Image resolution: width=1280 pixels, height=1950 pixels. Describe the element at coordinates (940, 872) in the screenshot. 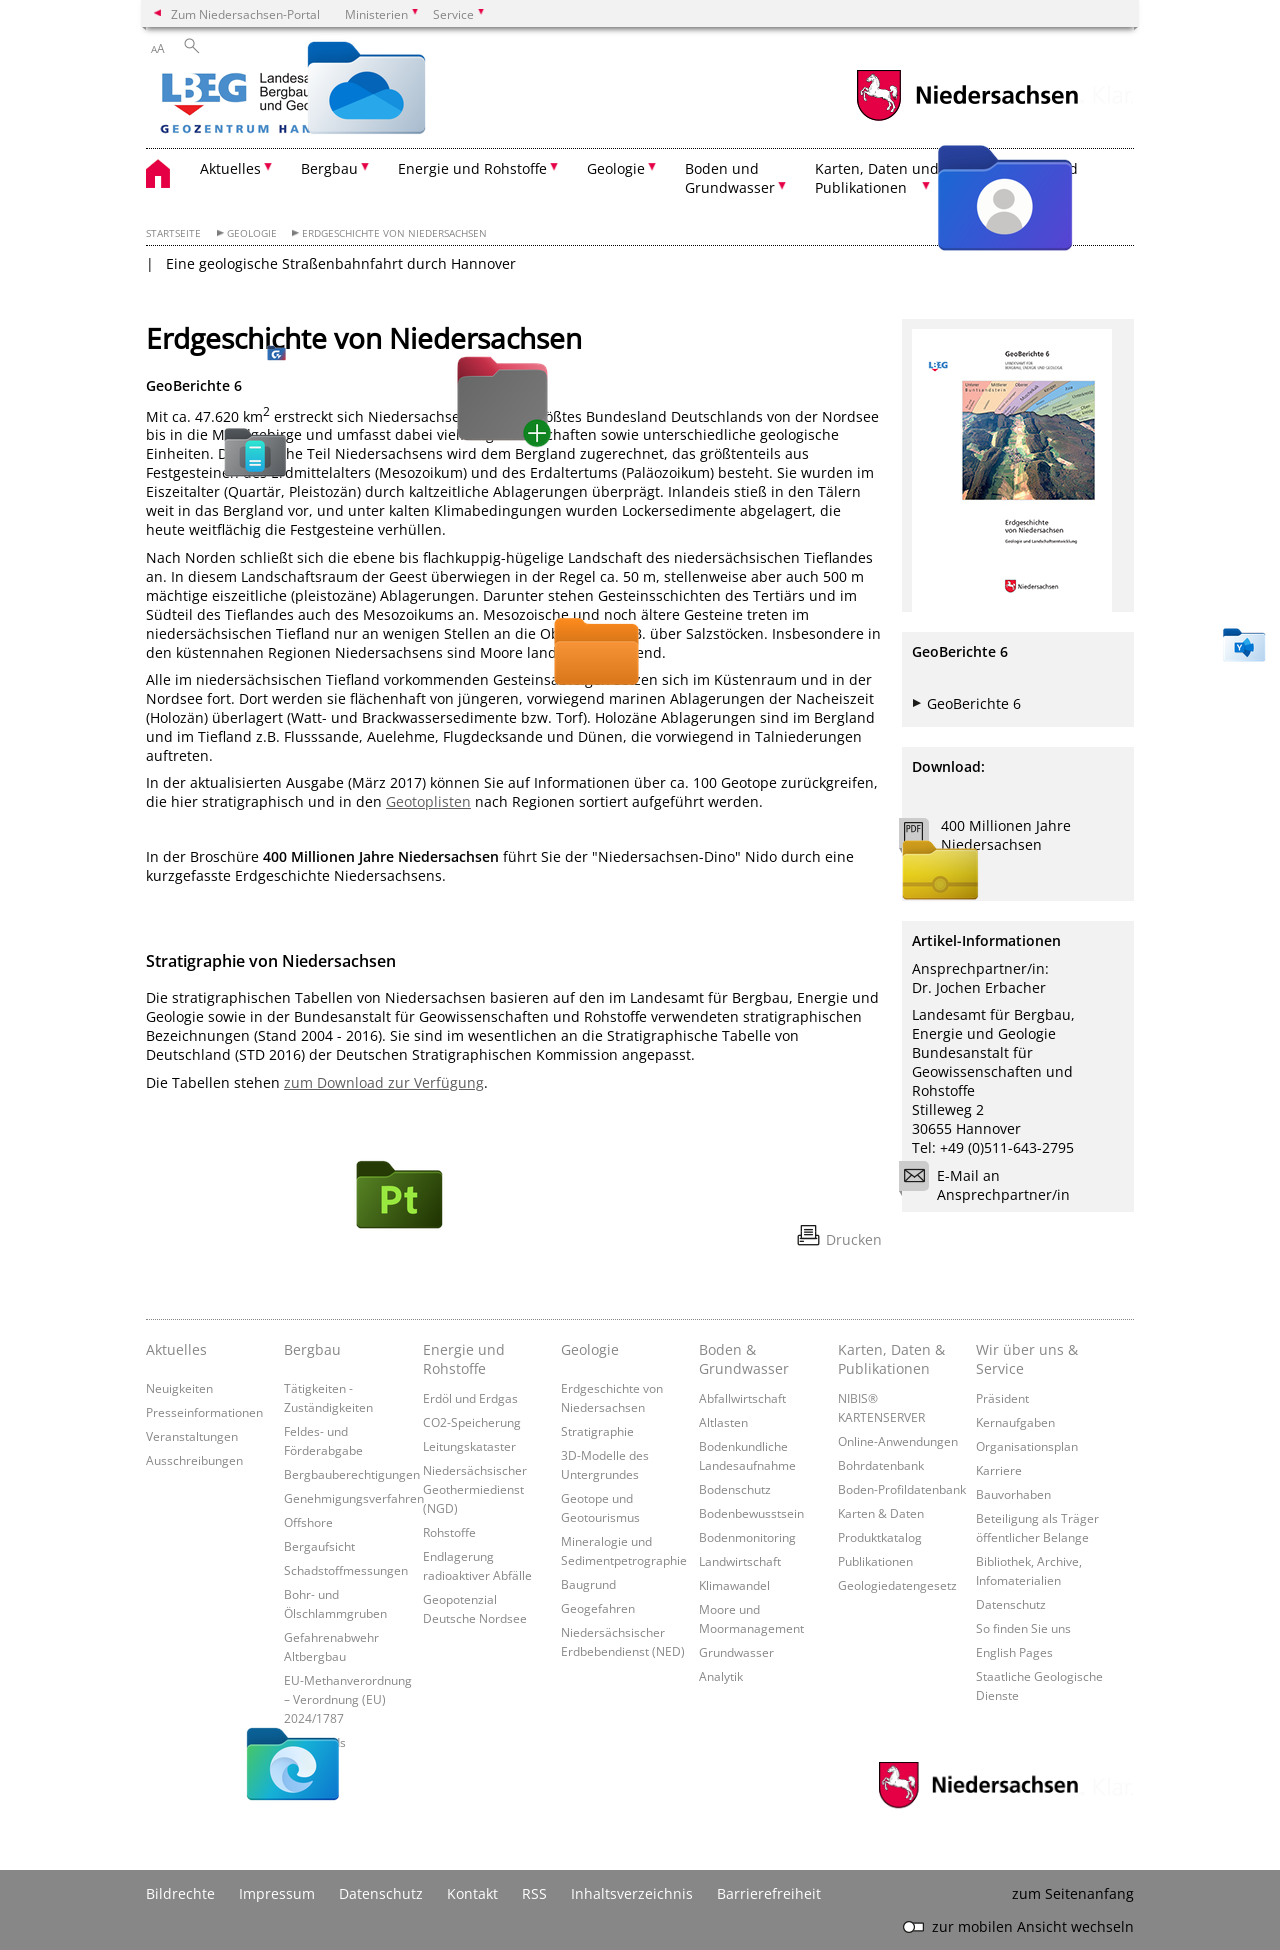

I see `folder for storing pokémon-related files or games` at that location.